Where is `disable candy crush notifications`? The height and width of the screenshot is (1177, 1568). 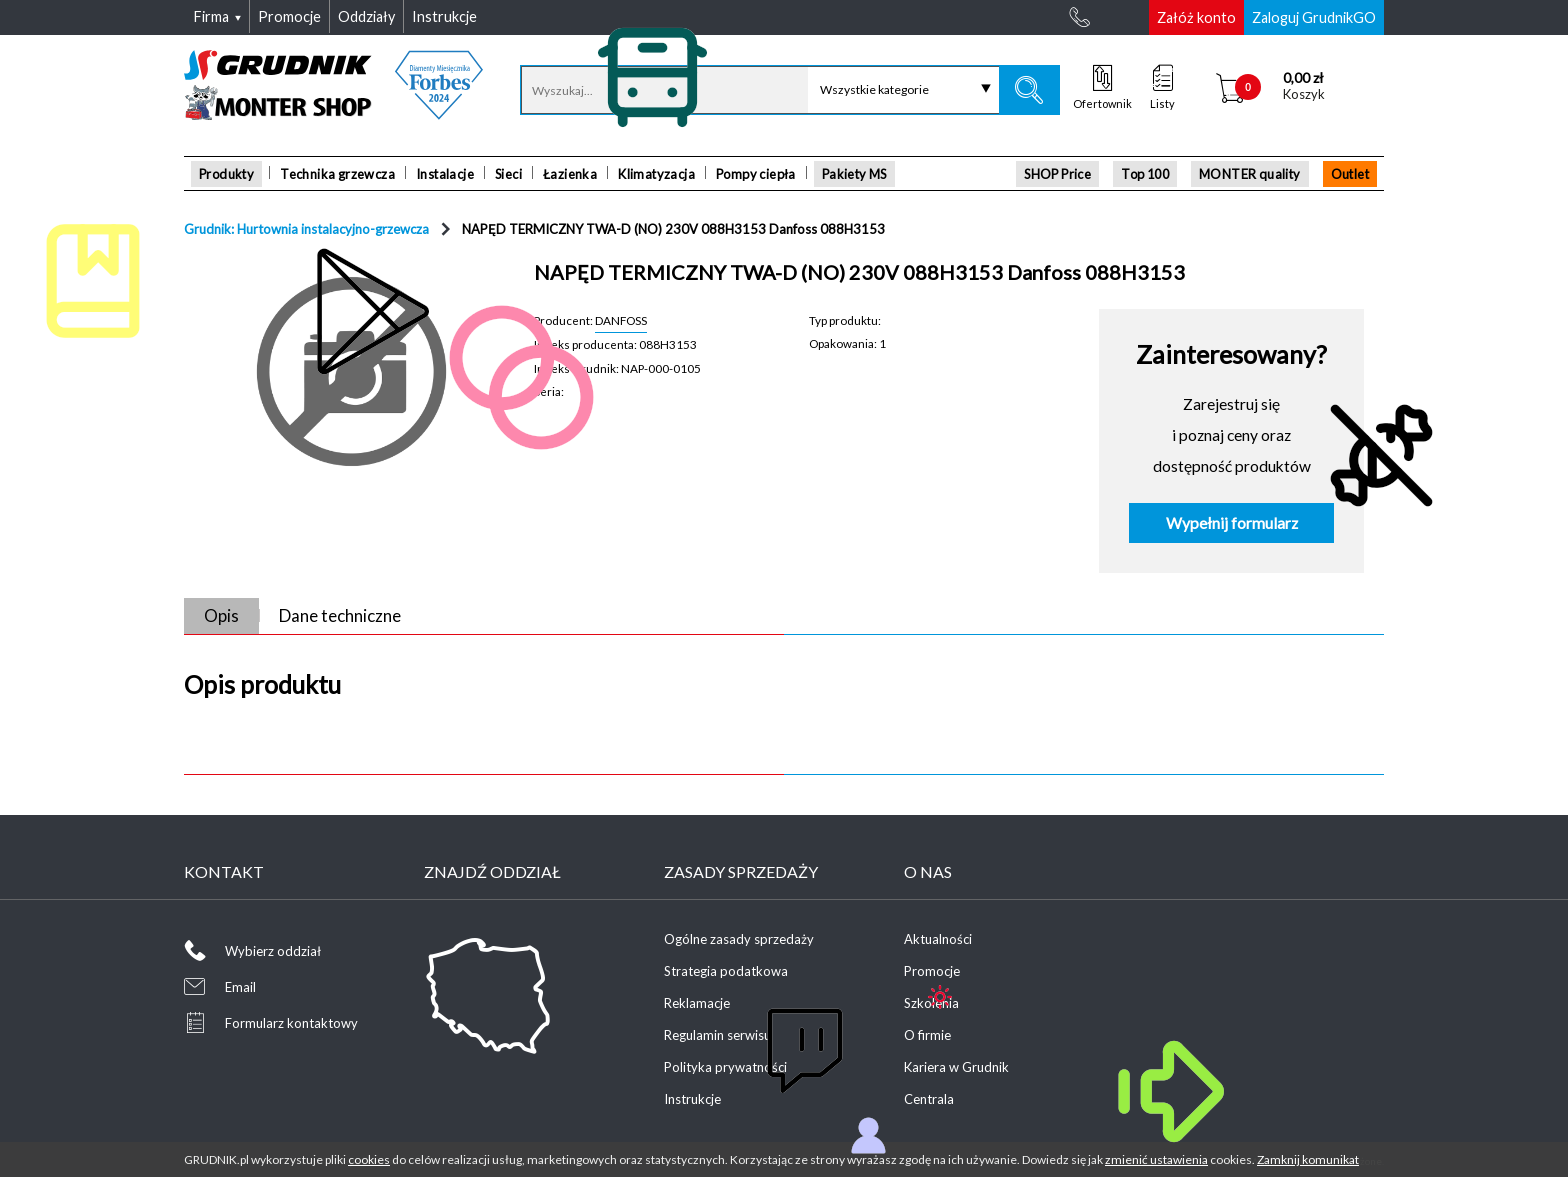 disable candy crush notifications is located at coordinates (1381, 455).